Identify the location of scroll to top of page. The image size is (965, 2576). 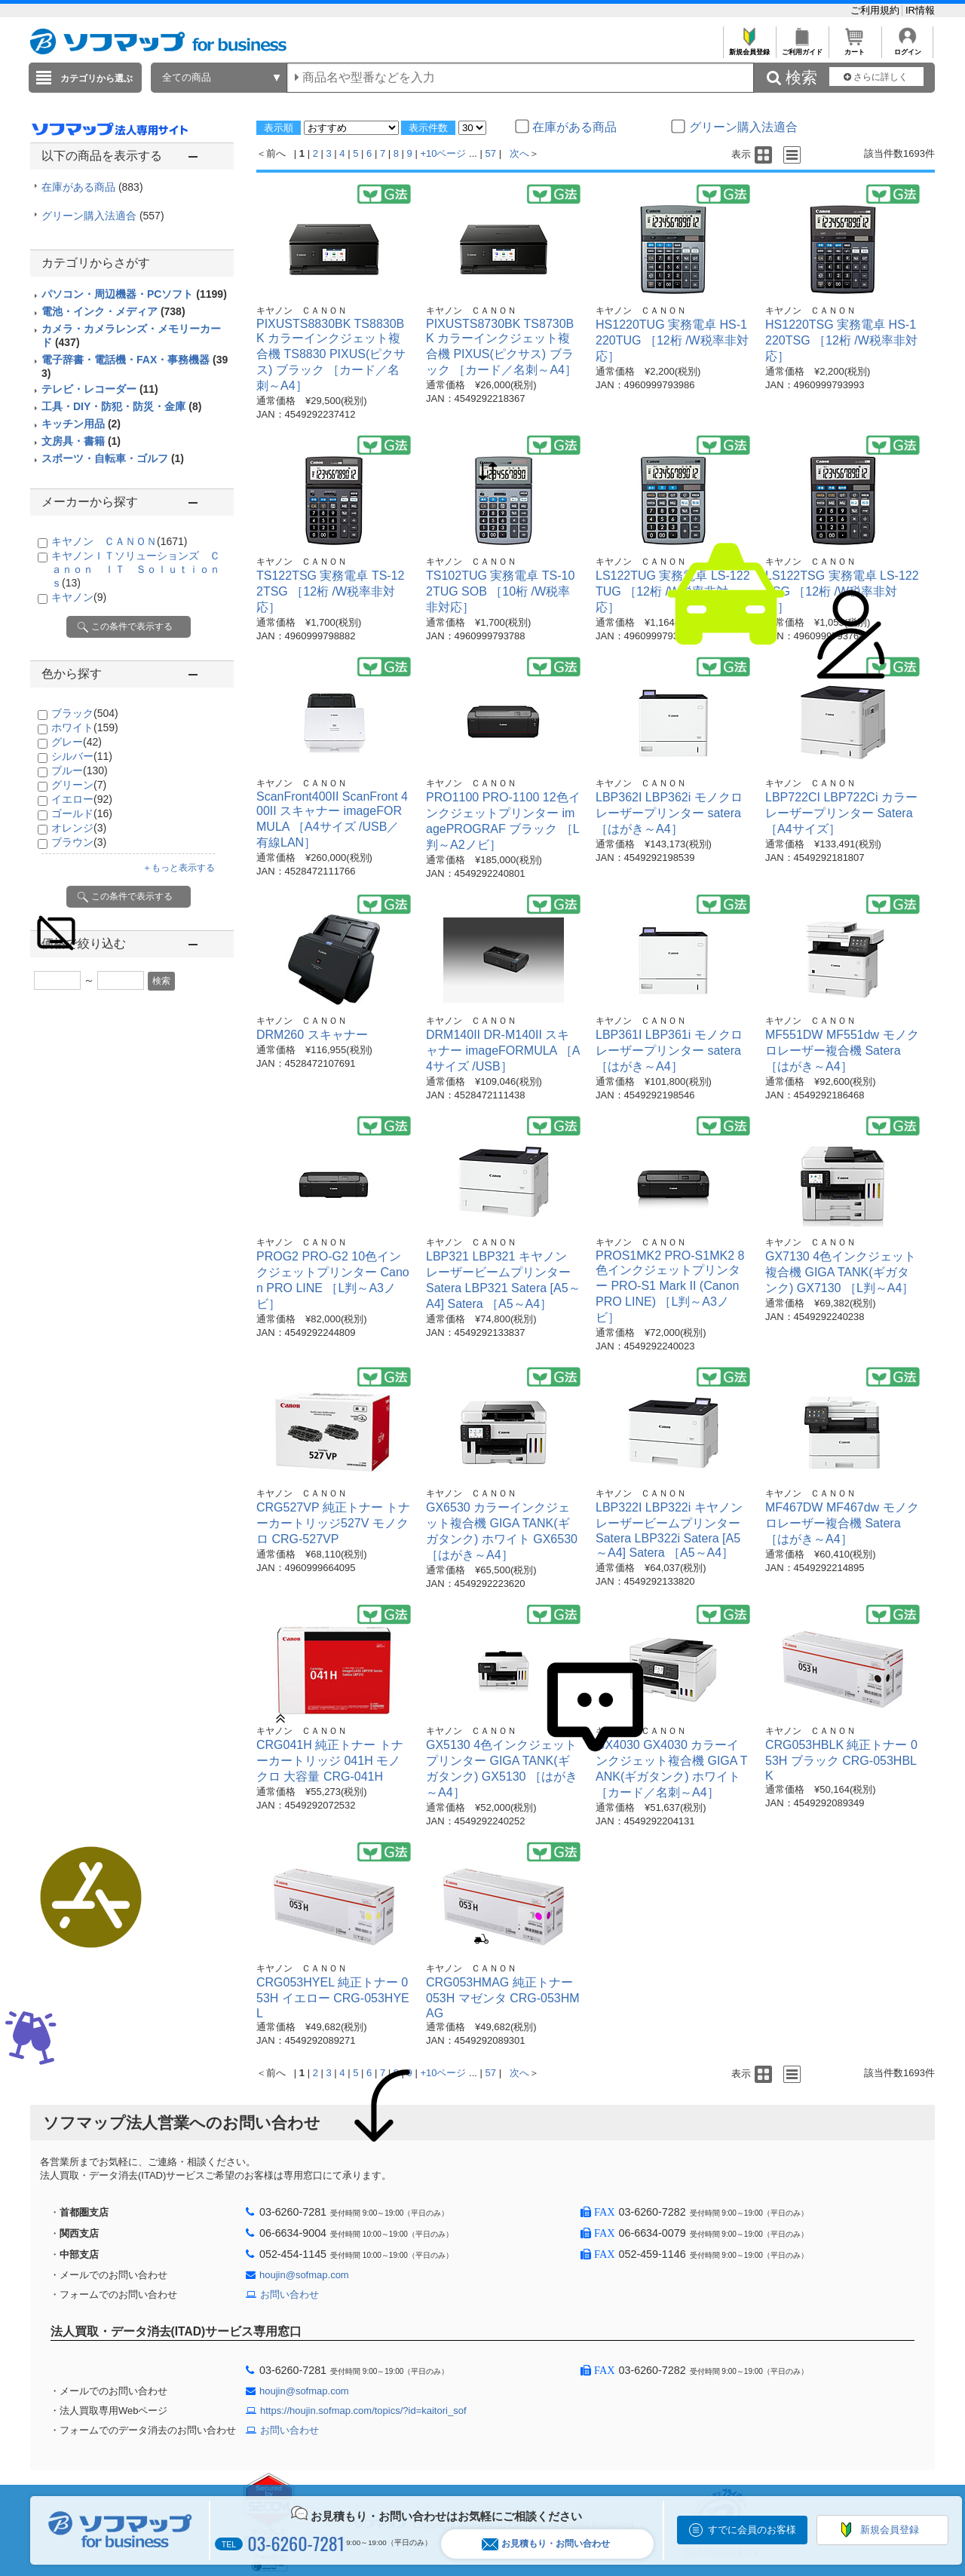
(280, 1719).